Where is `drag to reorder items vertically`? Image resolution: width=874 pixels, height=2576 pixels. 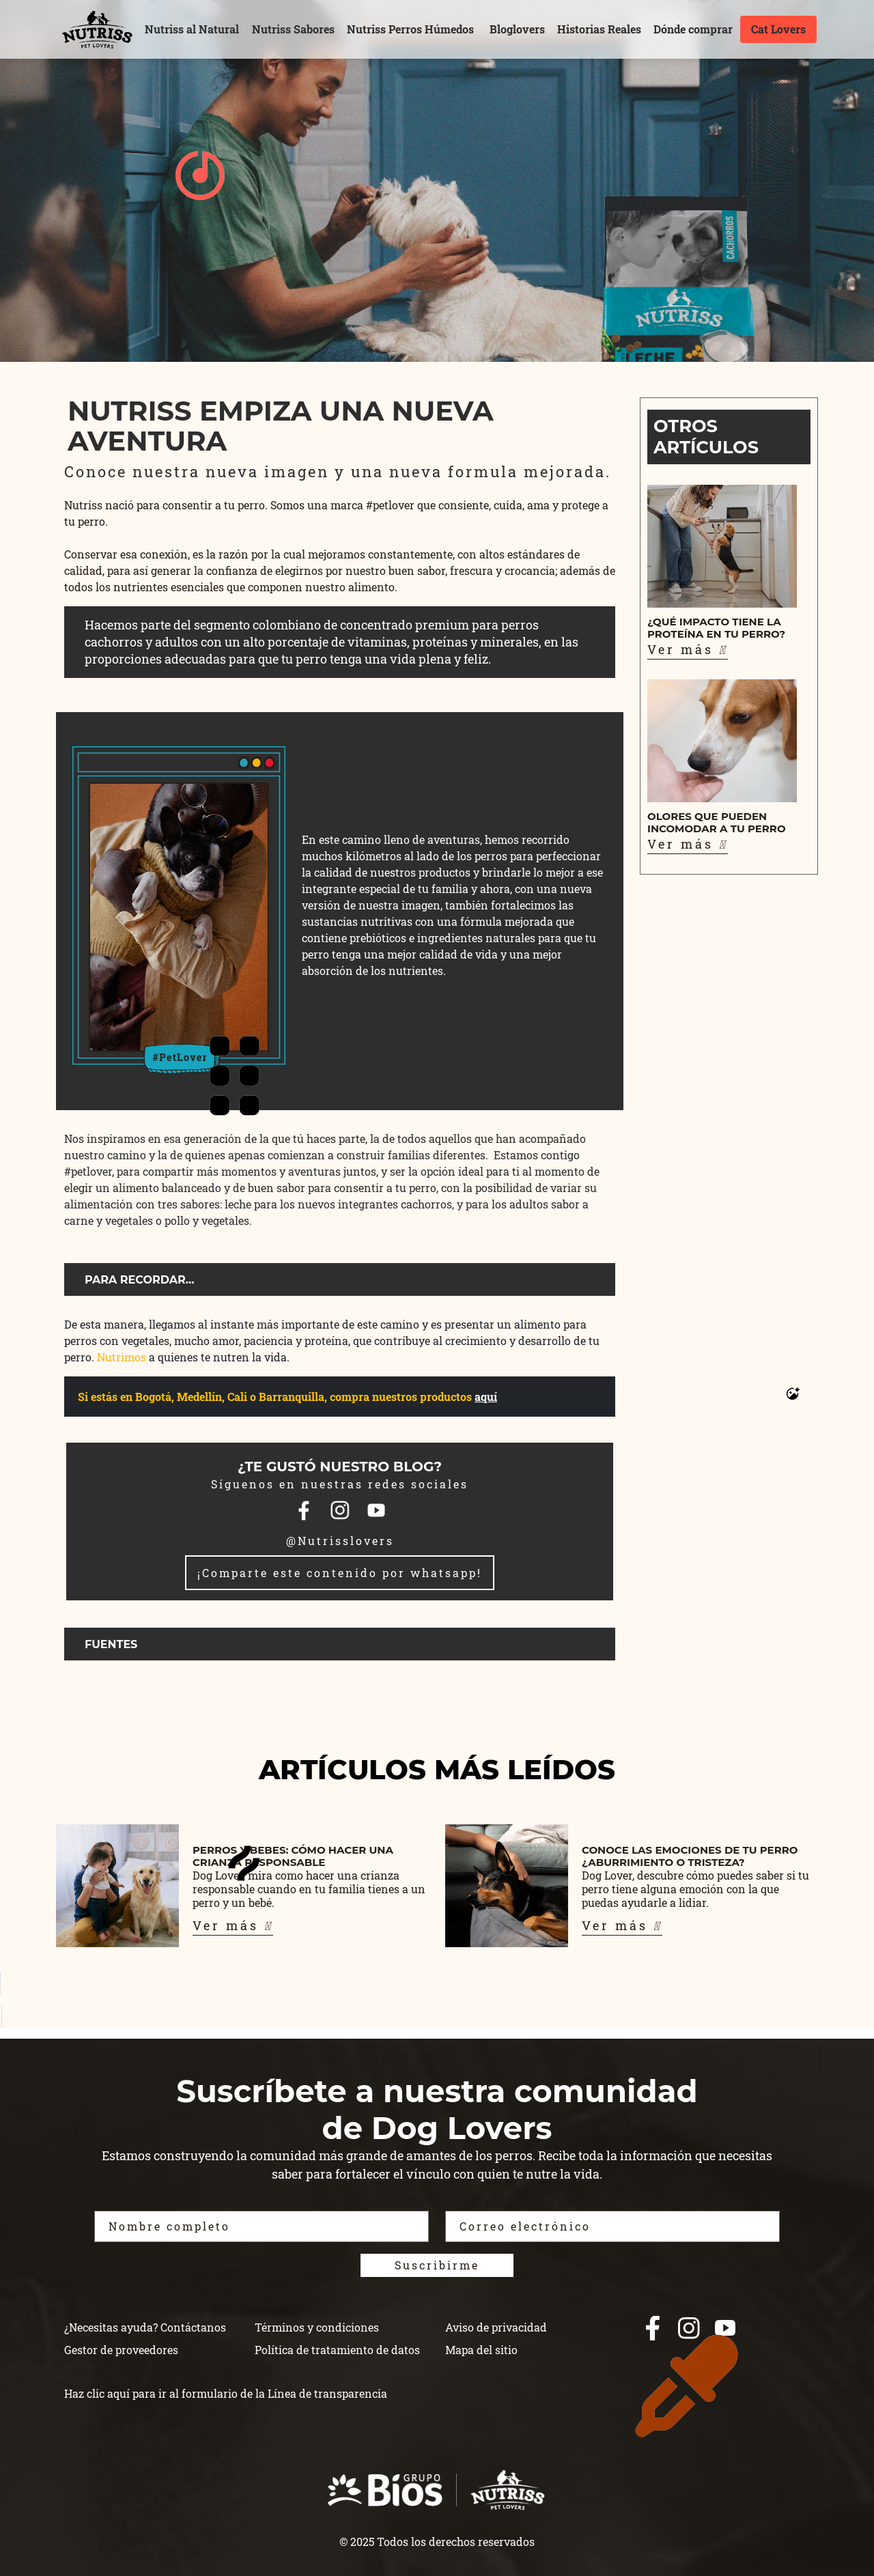
drag to reorder items vertically is located at coordinates (234, 1075).